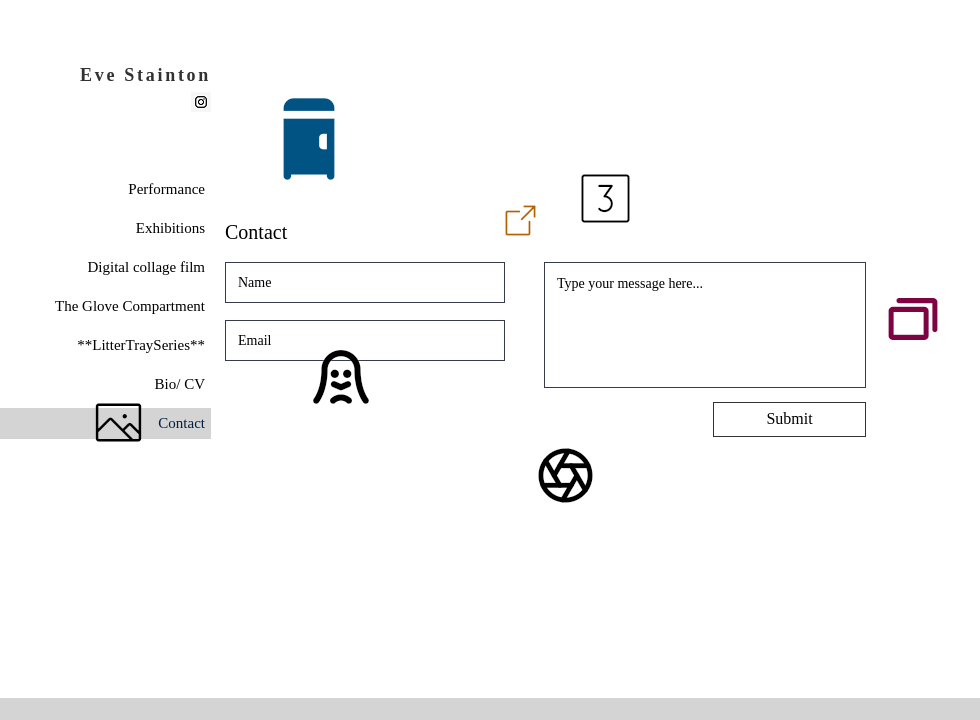  I want to click on view stacked cards or layers, so click(913, 319).